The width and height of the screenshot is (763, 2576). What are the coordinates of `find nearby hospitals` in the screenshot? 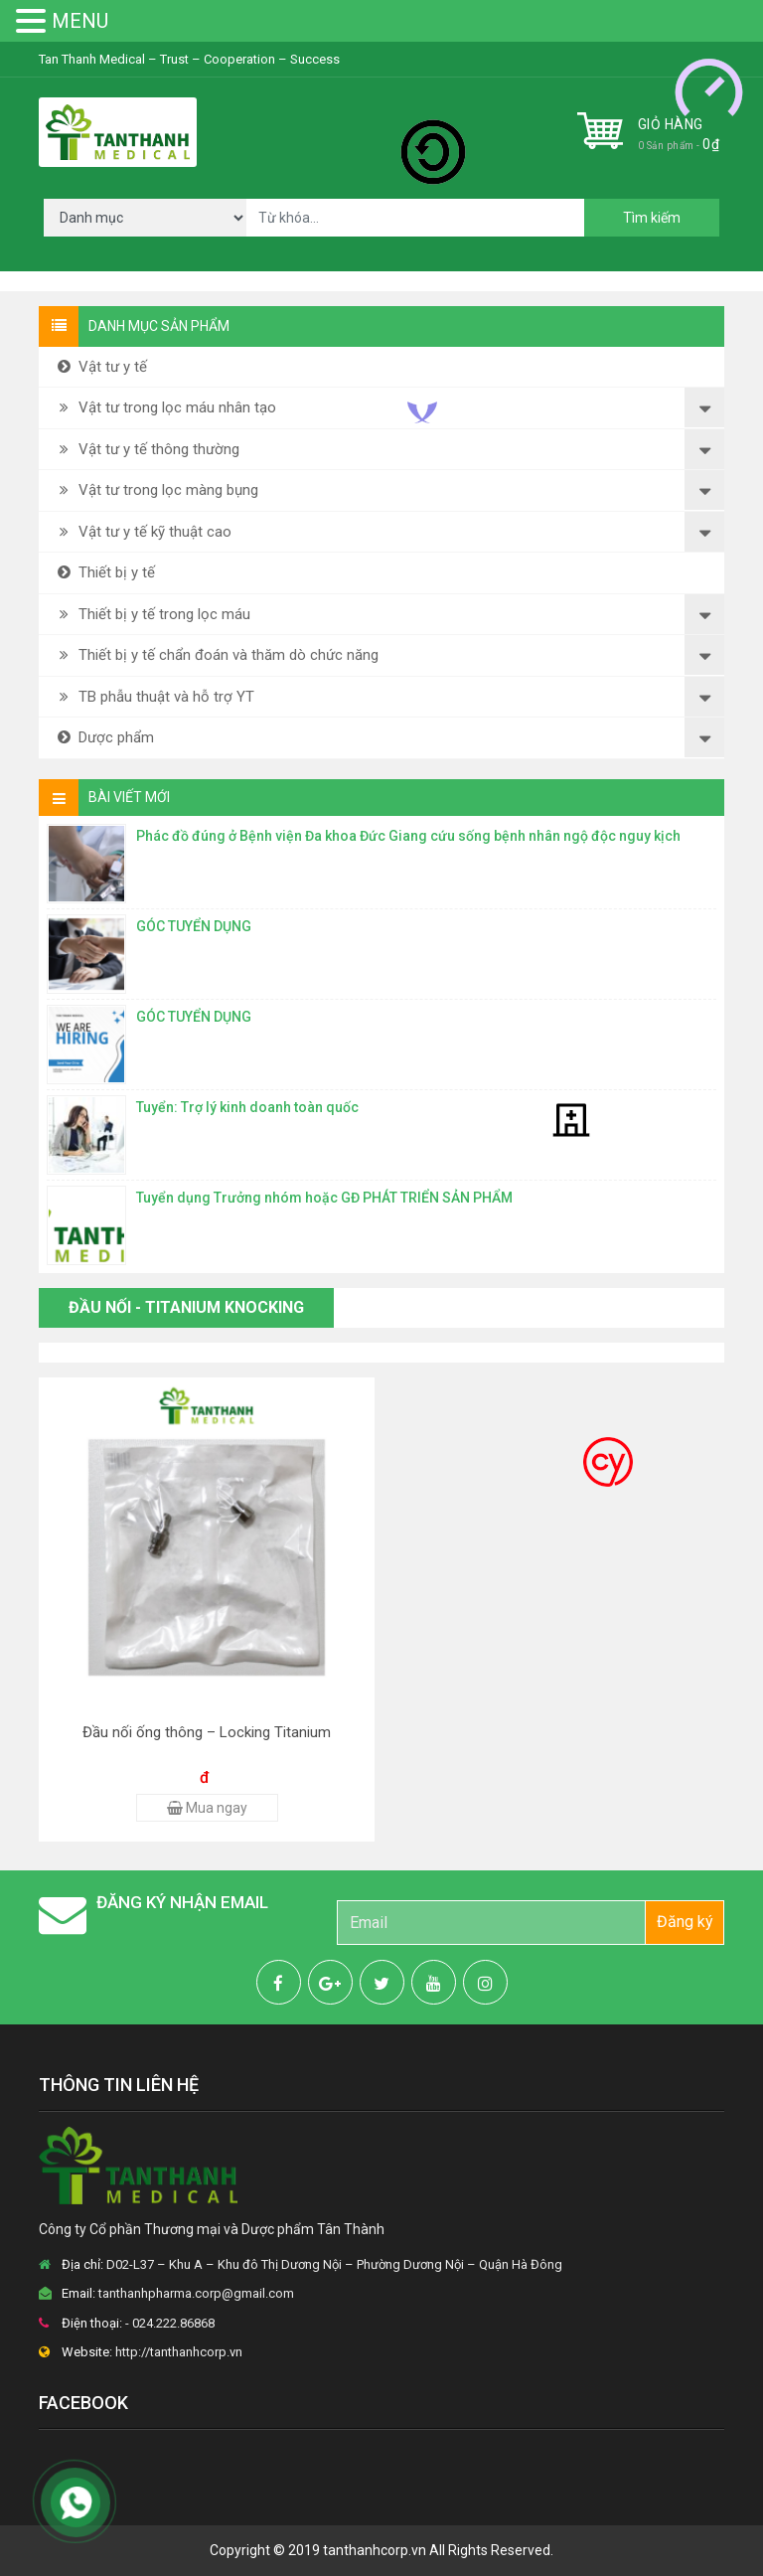 It's located at (571, 1120).